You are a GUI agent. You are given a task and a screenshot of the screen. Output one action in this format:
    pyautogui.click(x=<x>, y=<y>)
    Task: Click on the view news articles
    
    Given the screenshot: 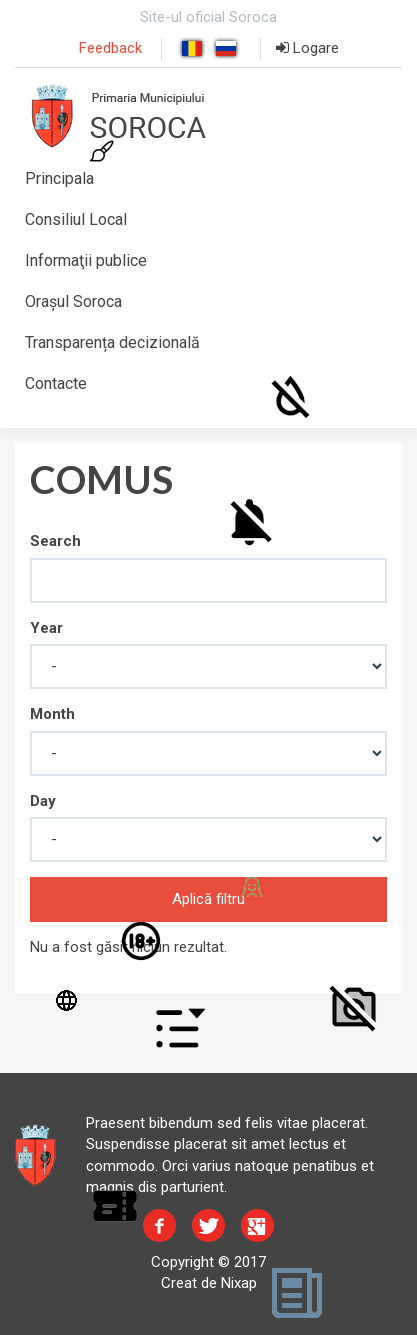 What is the action you would take?
    pyautogui.click(x=297, y=1293)
    